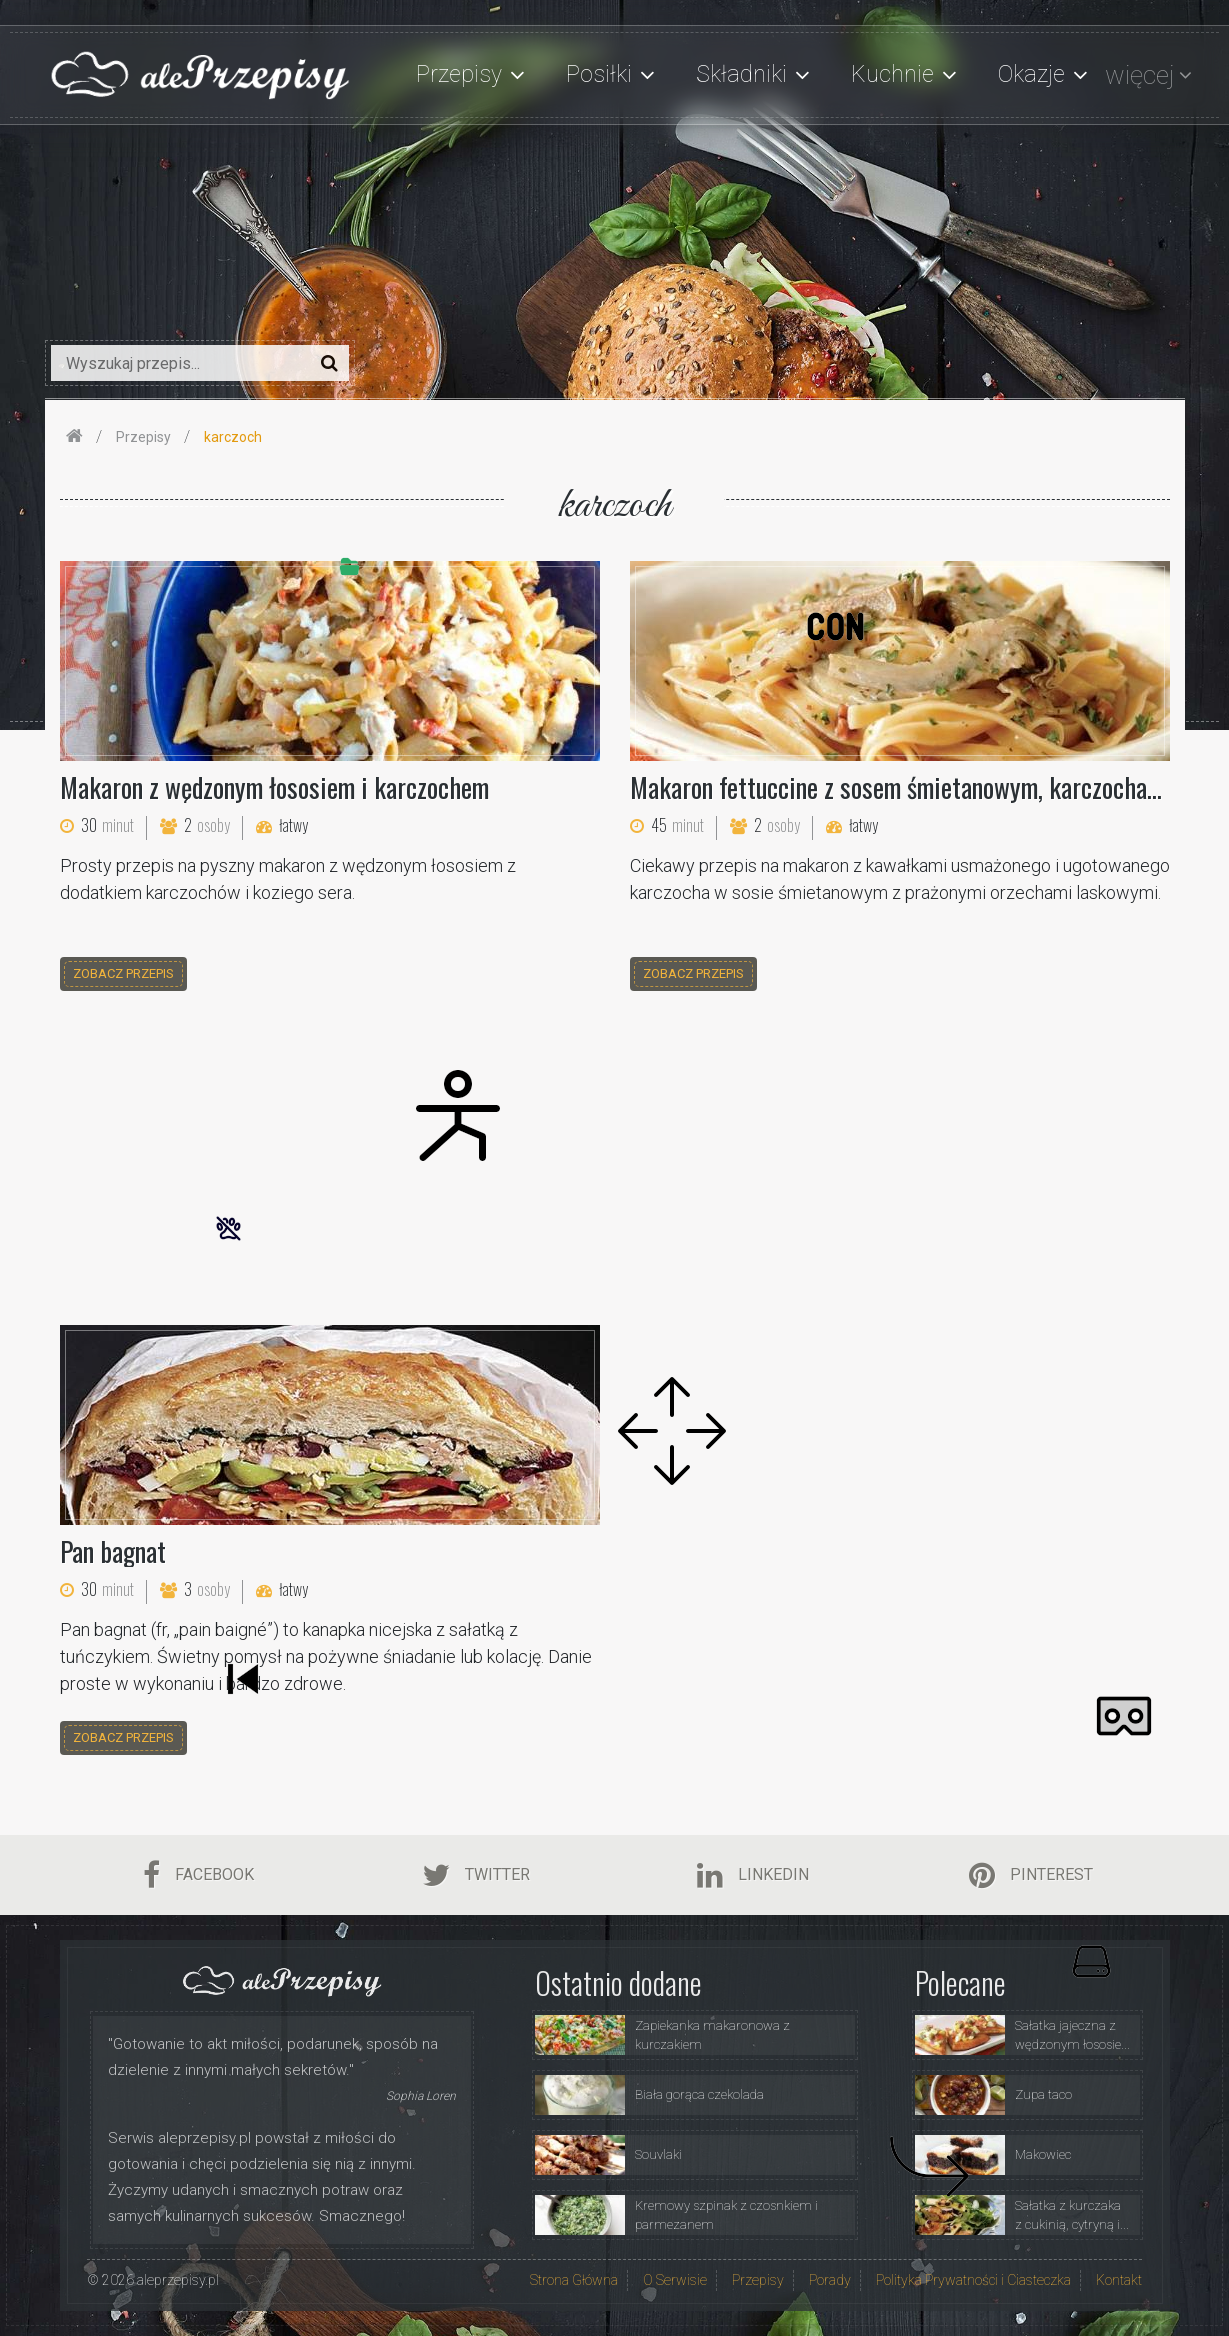  I want to click on open folder to view contents, so click(349, 566).